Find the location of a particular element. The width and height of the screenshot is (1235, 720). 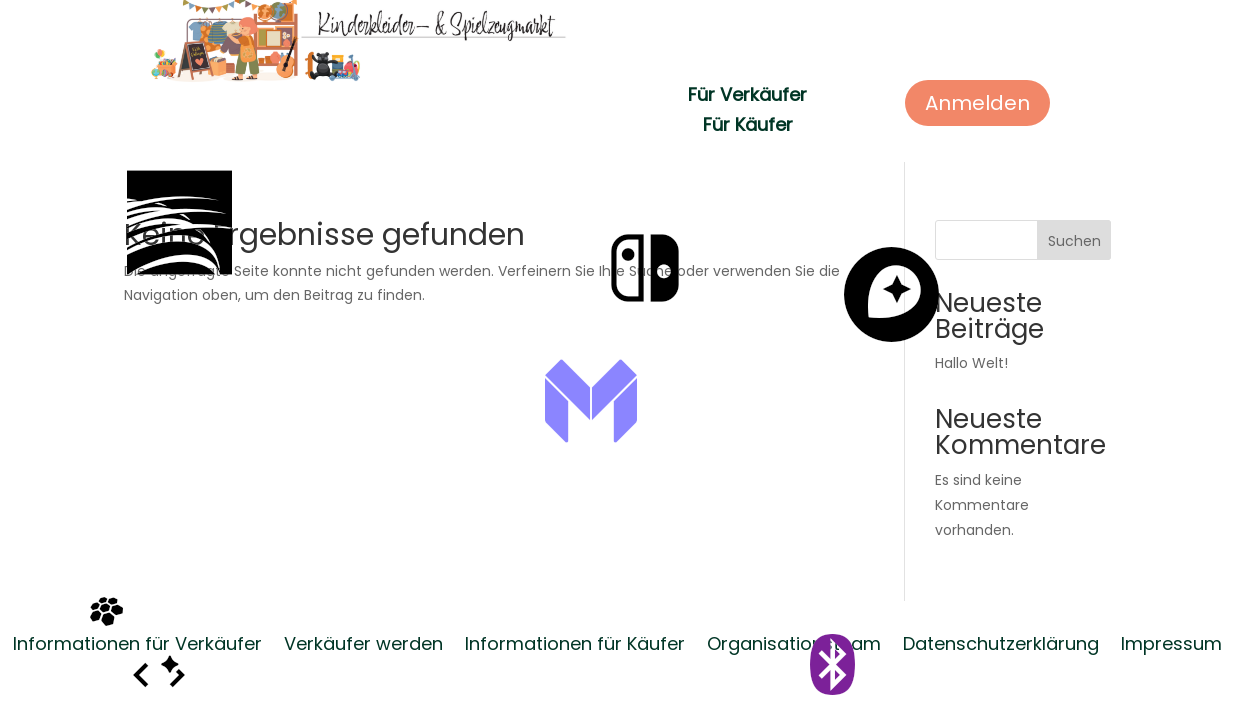

mapbox branding or attribution is located at coordinates (891, 294).